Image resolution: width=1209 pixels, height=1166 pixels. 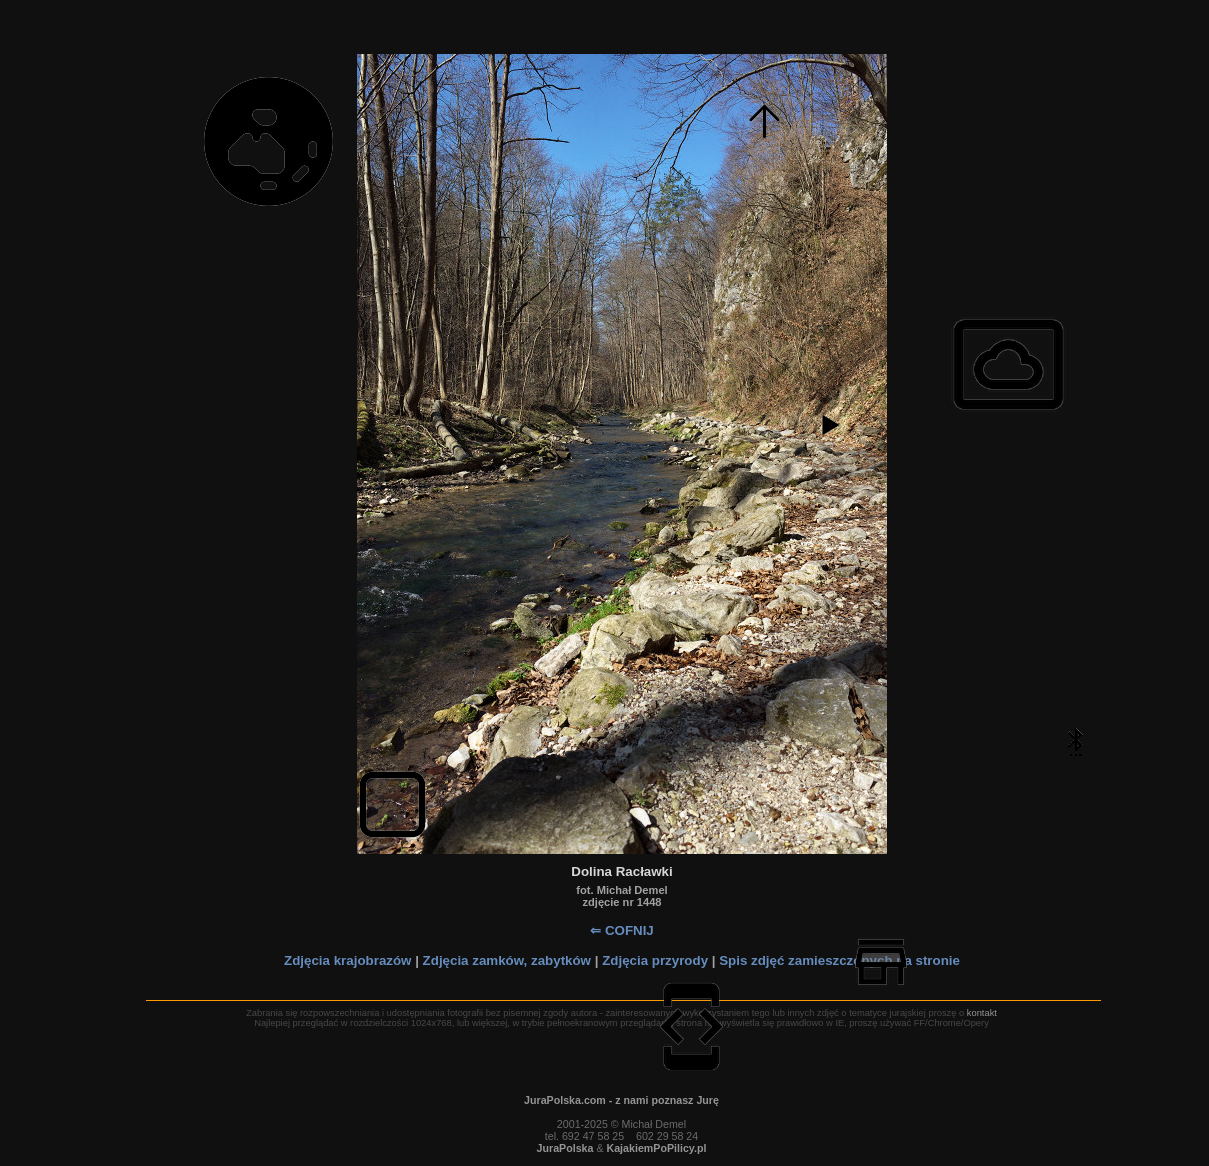 What do you see at coordinates (268, 141) in the screenshot?
I see `select oceania or australia region` at bounding box center [268, 141].